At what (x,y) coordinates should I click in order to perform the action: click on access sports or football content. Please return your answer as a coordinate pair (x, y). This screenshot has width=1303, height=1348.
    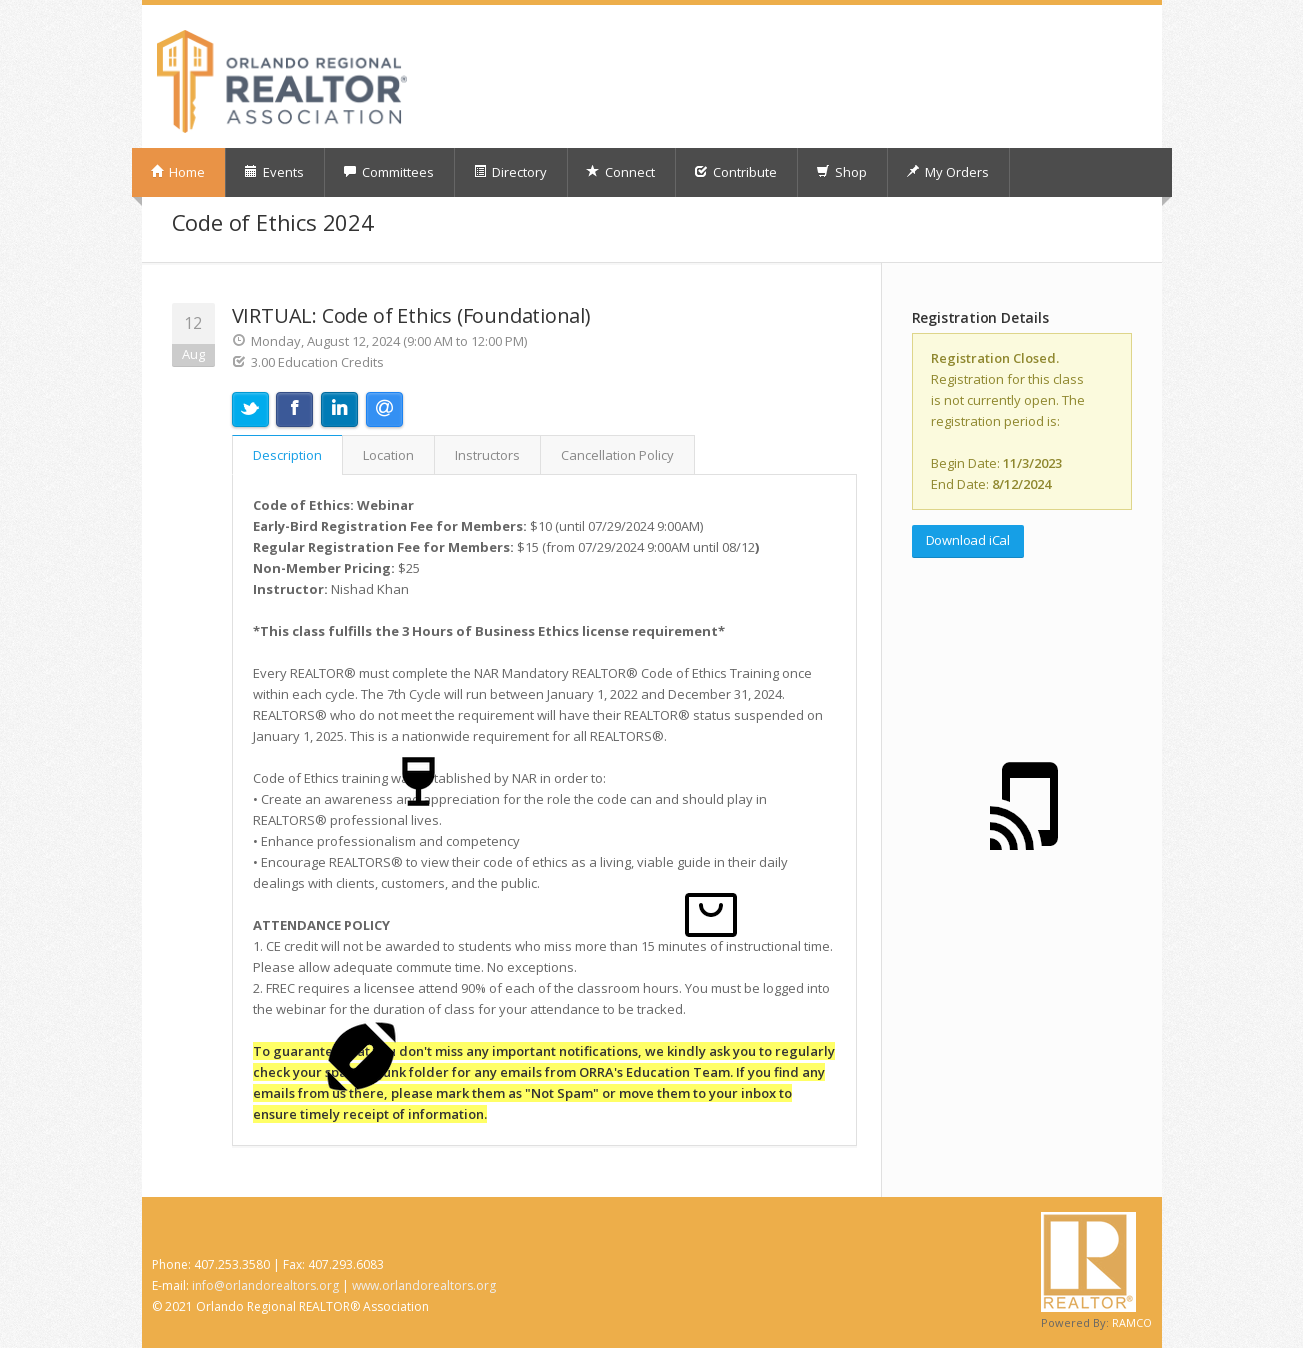
    Looking at the image, I should click on (361, 1056).